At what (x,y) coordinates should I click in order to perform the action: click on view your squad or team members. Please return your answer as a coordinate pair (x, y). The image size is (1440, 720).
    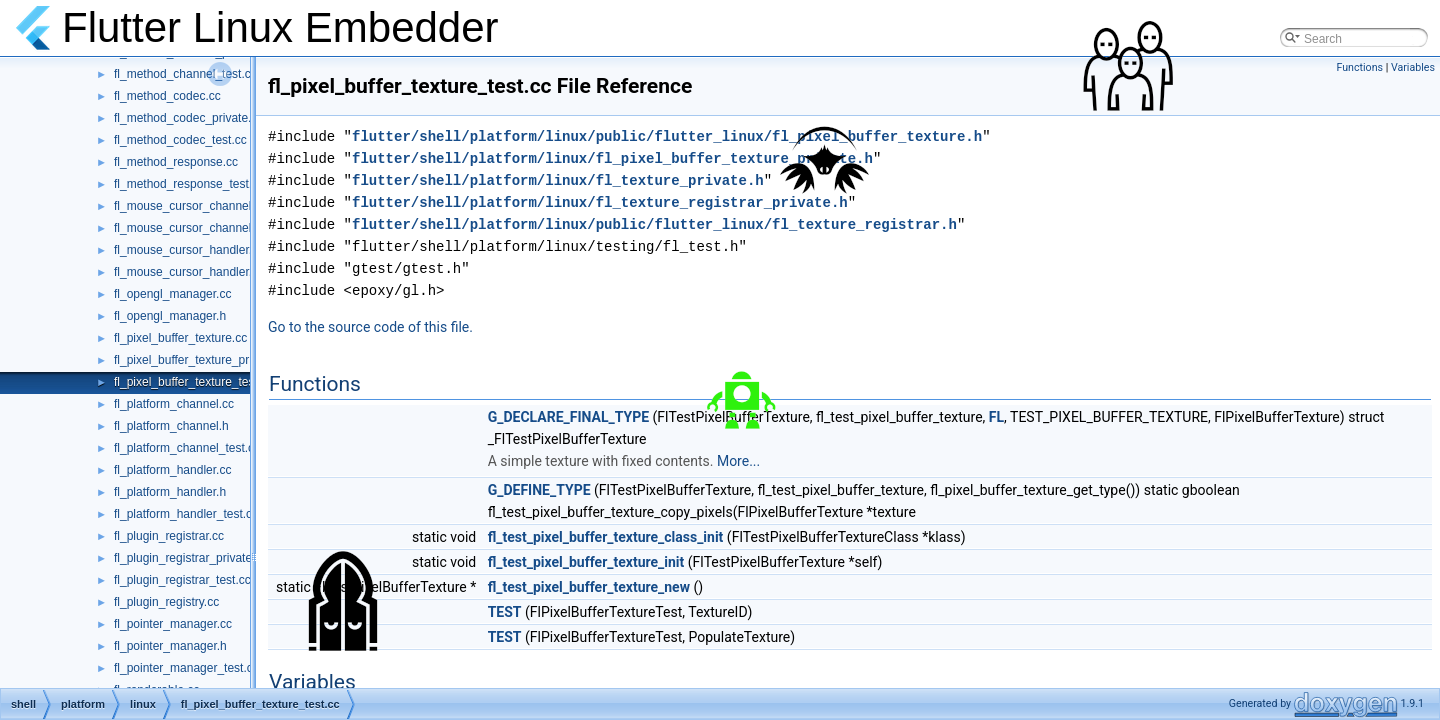
    Looking at the image, I should click on (1128, 65).